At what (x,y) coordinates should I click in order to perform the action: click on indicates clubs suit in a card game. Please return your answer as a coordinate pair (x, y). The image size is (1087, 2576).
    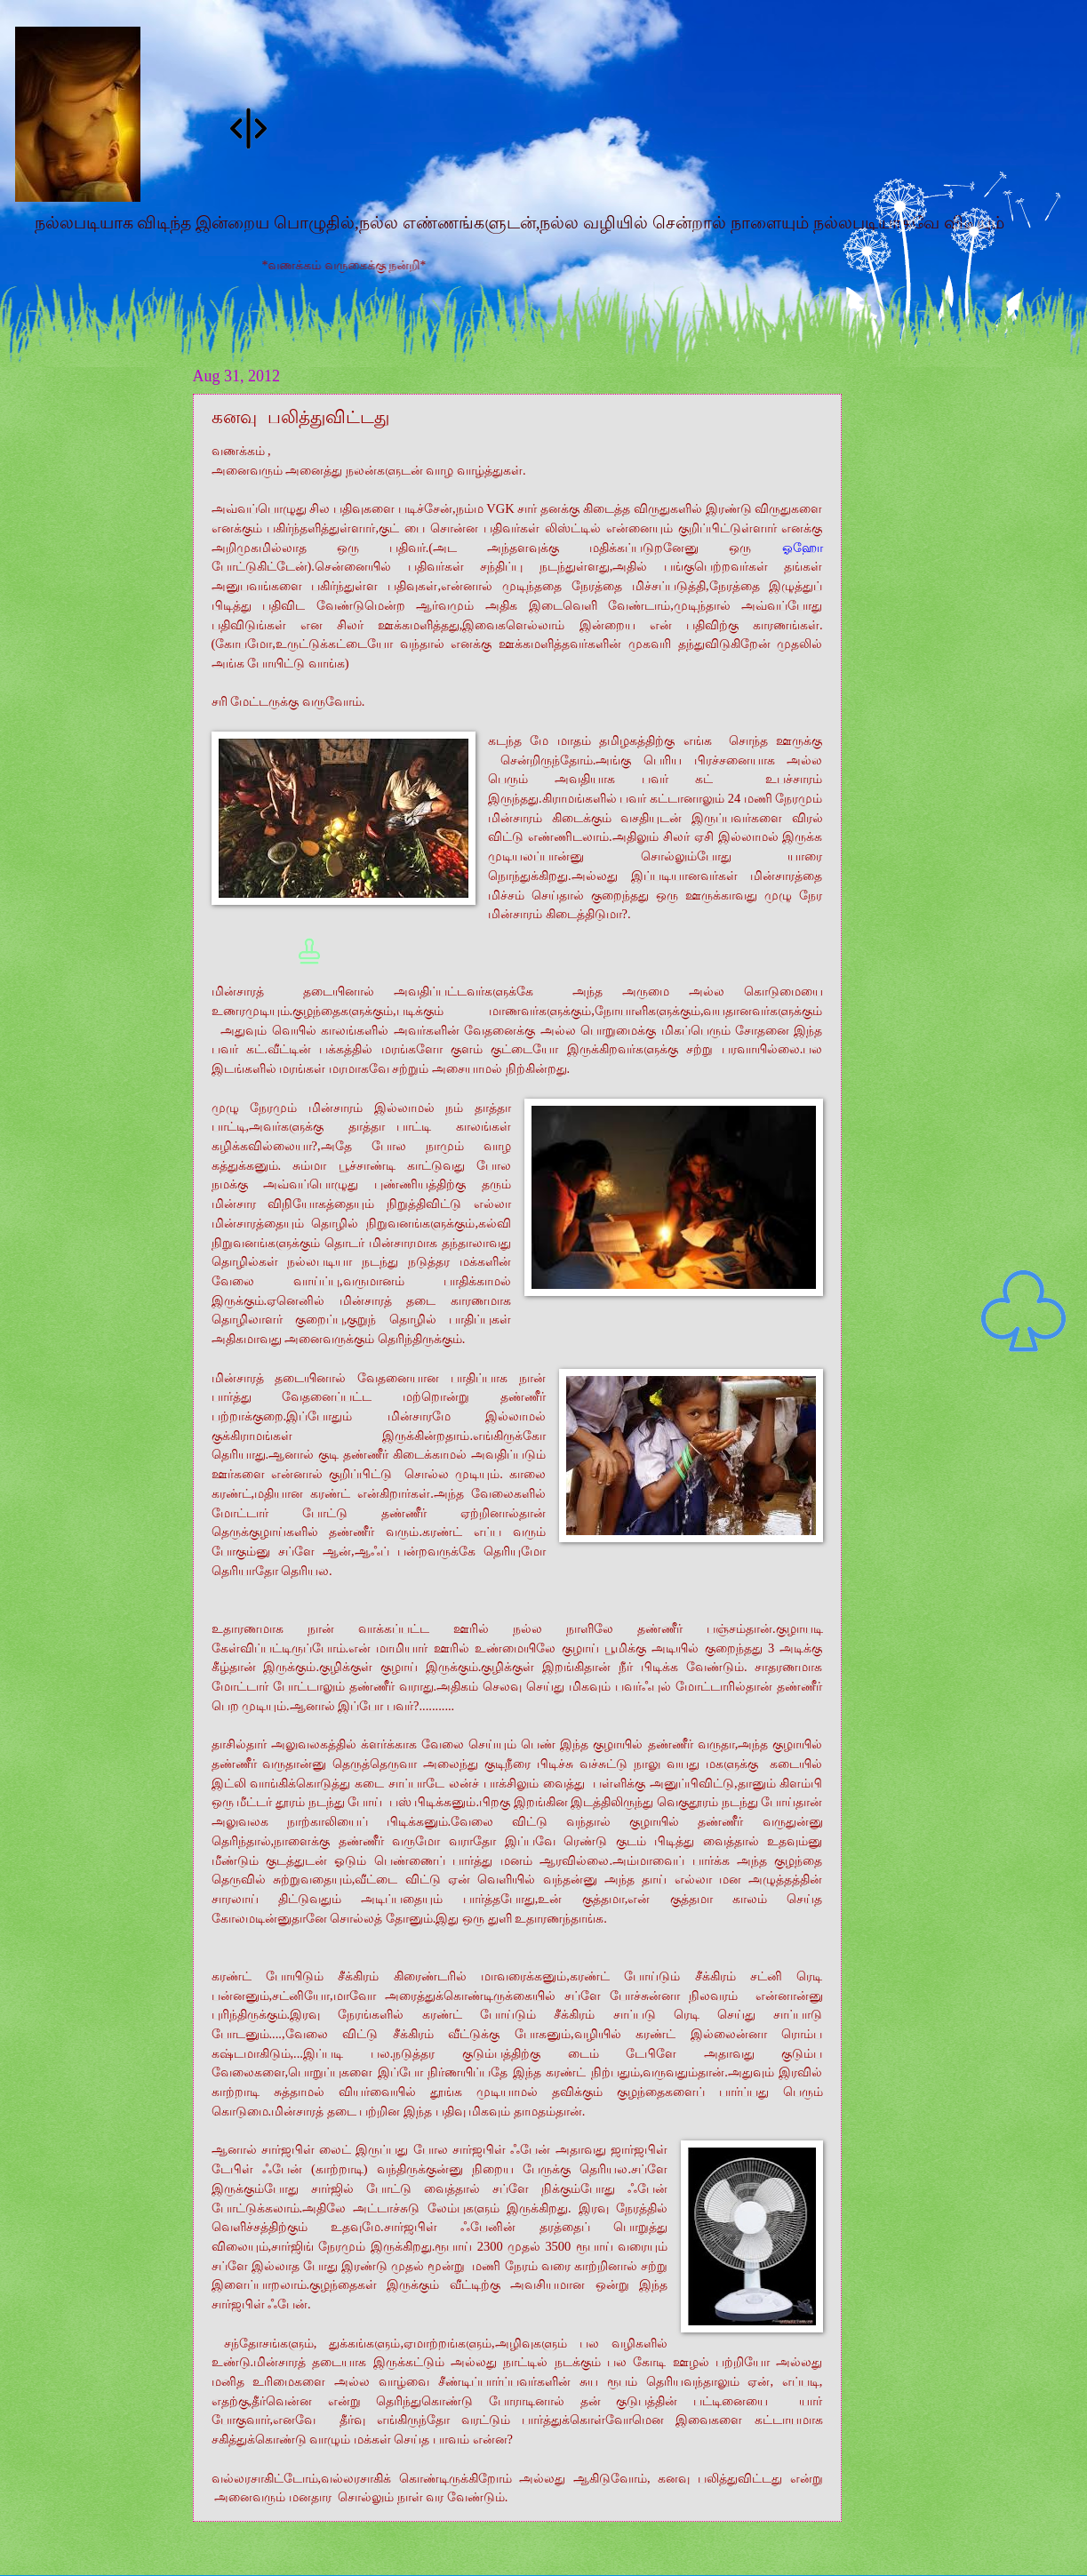
    Looking at the image, I should click on (1023, 1312).